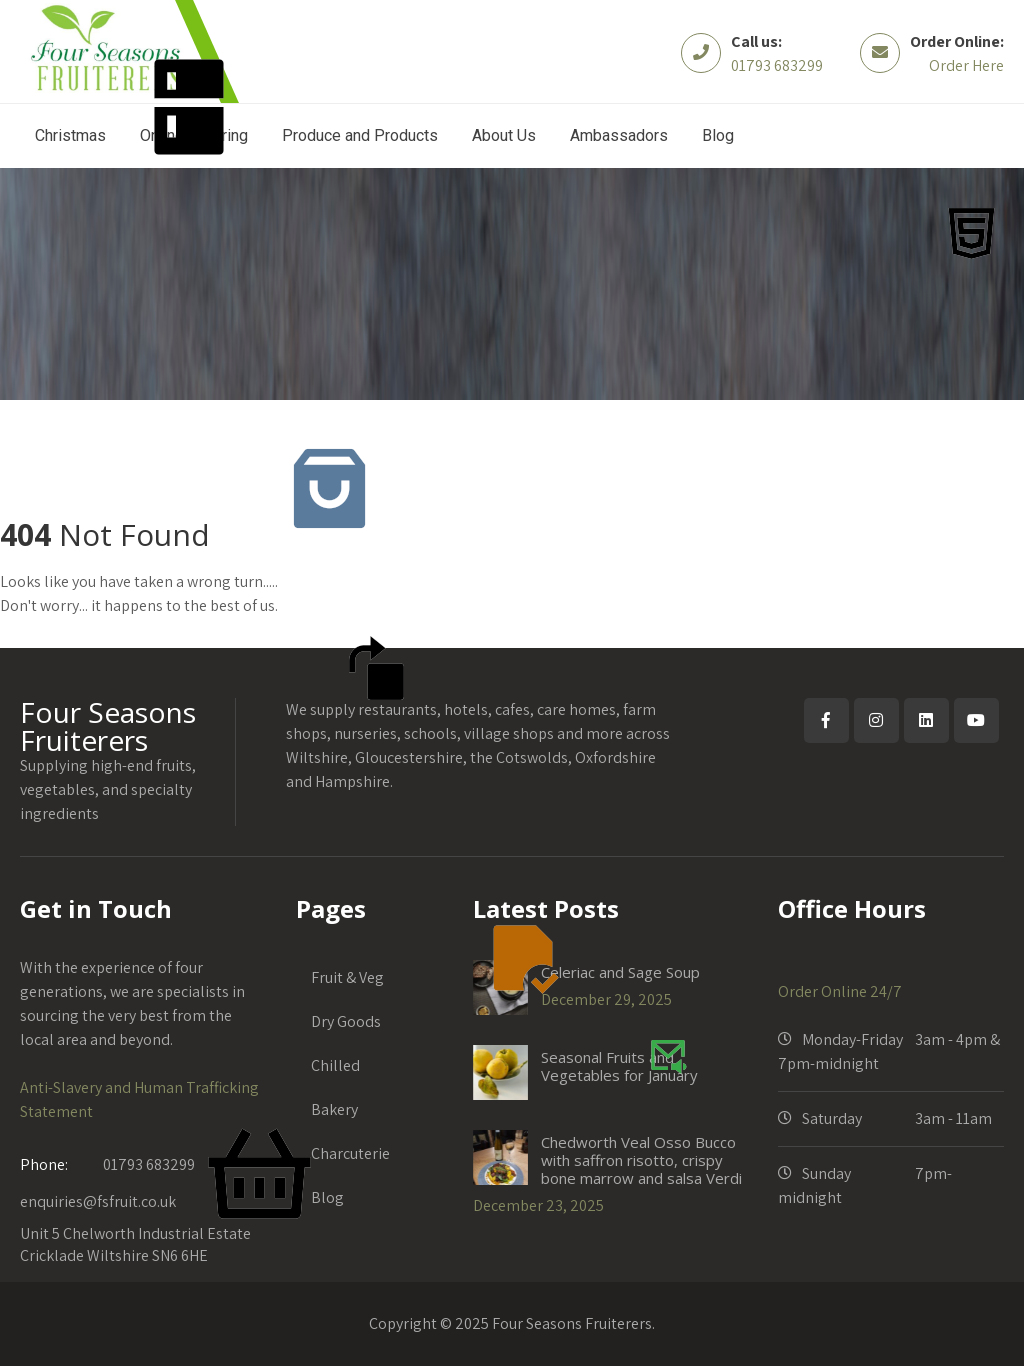  What do you see at coordinates (668, 1055) in the screenshot?
I see `manage email notification sounds` at bounding box center [668, 1055].